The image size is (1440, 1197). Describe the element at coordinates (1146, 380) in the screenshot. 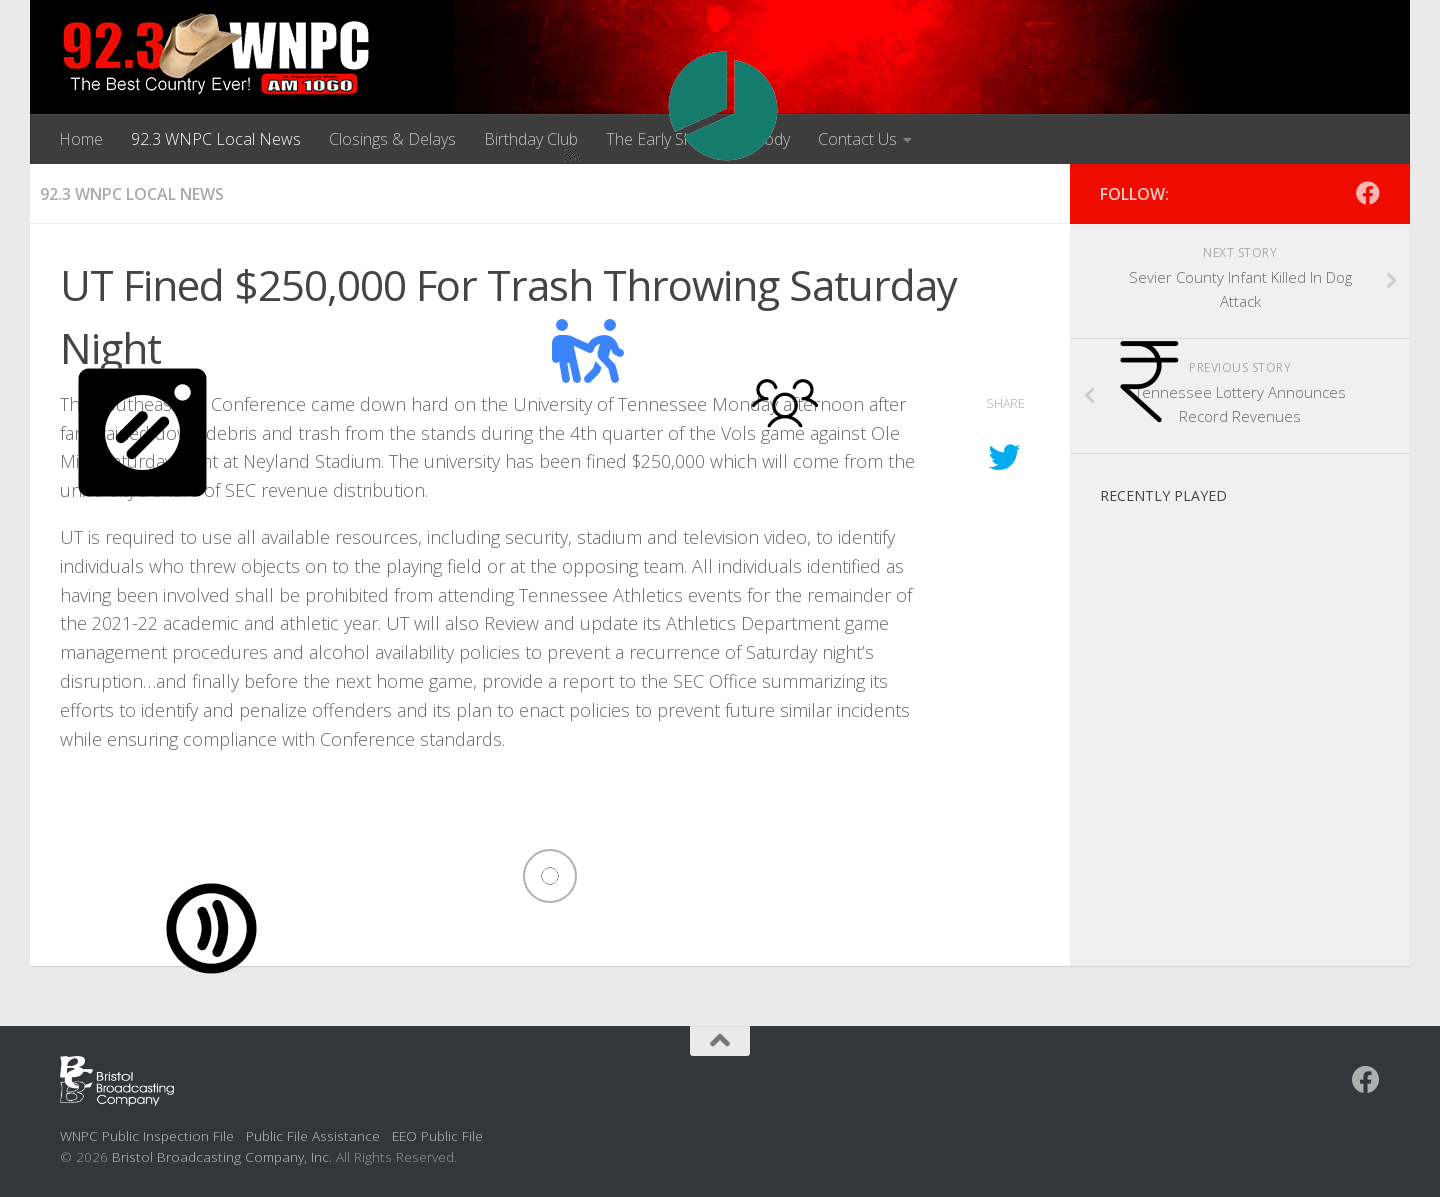

I see `view price in Indian rupees` at that location.